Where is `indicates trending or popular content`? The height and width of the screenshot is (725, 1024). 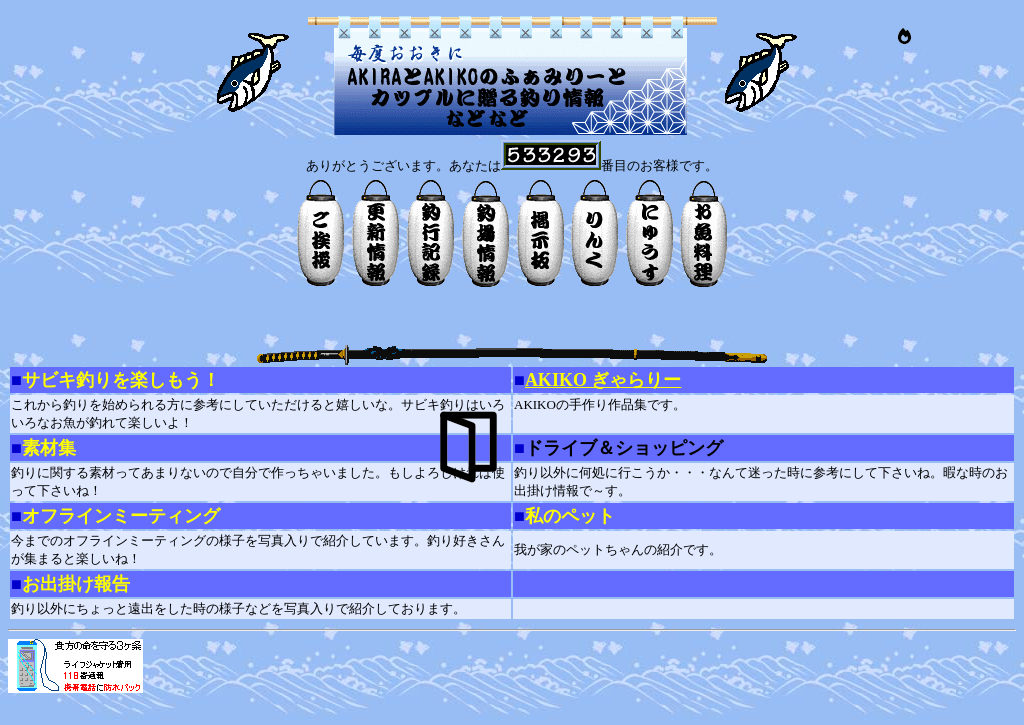
indicates trending or popular content is located at coordinates (904, 36).